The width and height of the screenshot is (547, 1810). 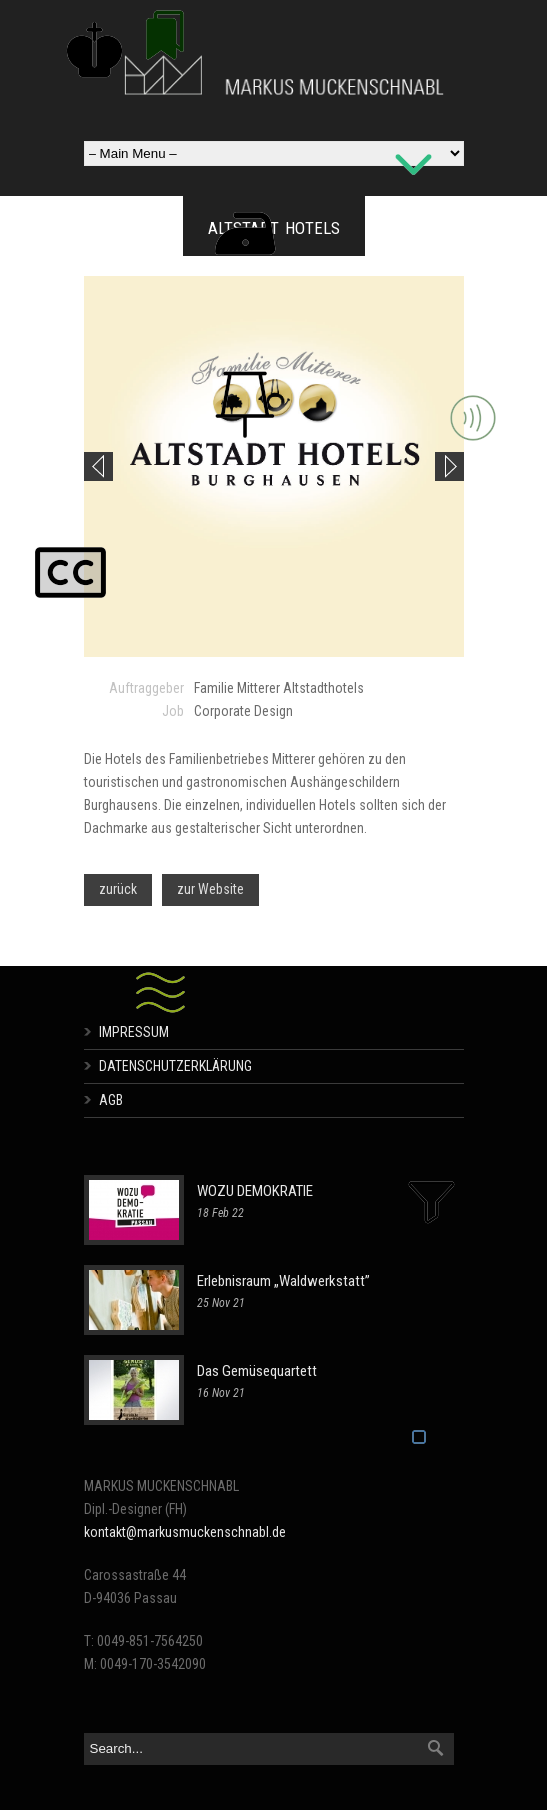 What do you see at coordinates (94, 53) in the screenshot?
I see `indicates premium or royal status` at bounding box center [94, 53].